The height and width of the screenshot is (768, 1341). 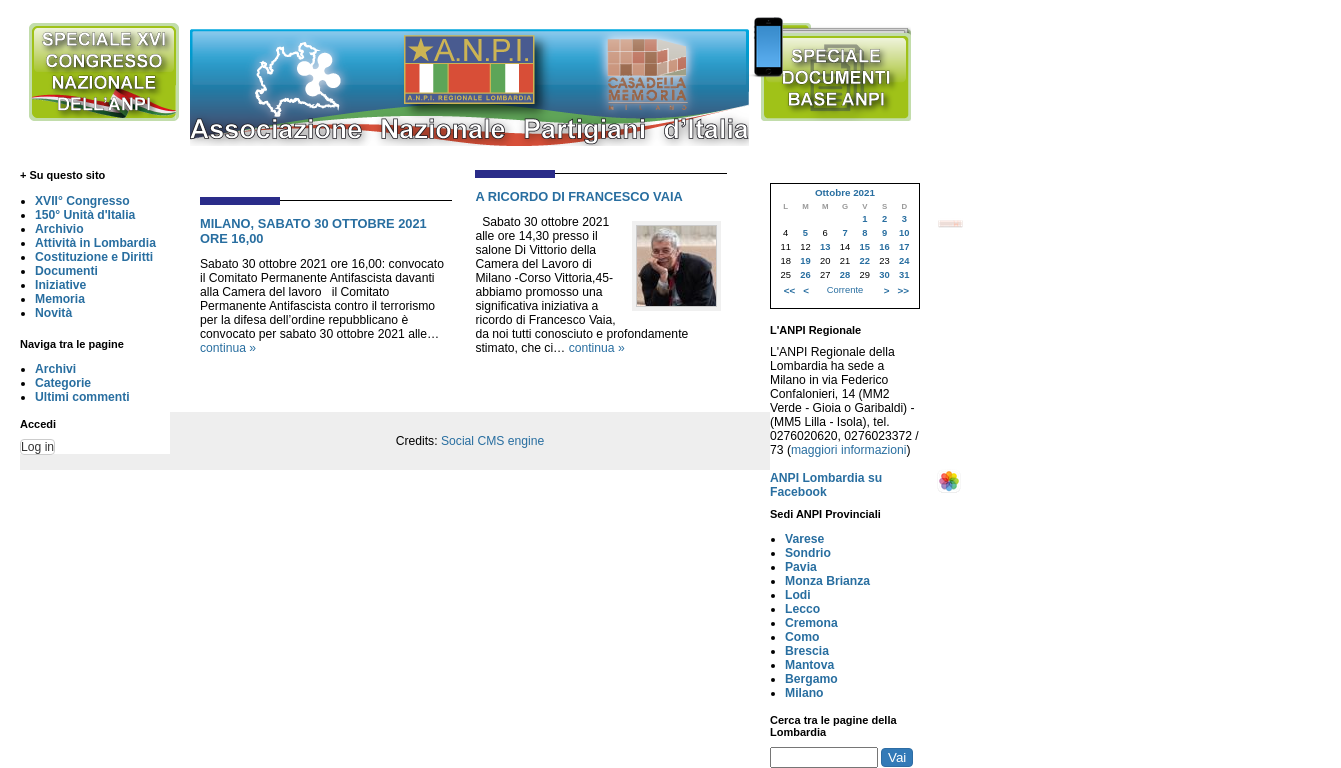 What do you see at coordinates (768, 47) in the screenshot?
I see `connected iPhone device` at bounding box center [768, 47].